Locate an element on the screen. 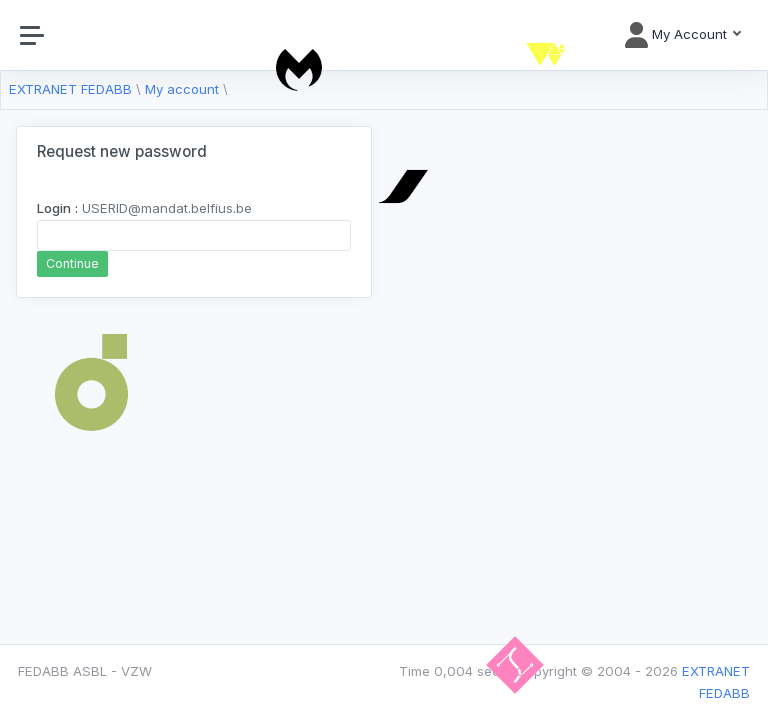 This screenshot has height=720, width=768. svg.js library logo is located at coordinates (515, 665).